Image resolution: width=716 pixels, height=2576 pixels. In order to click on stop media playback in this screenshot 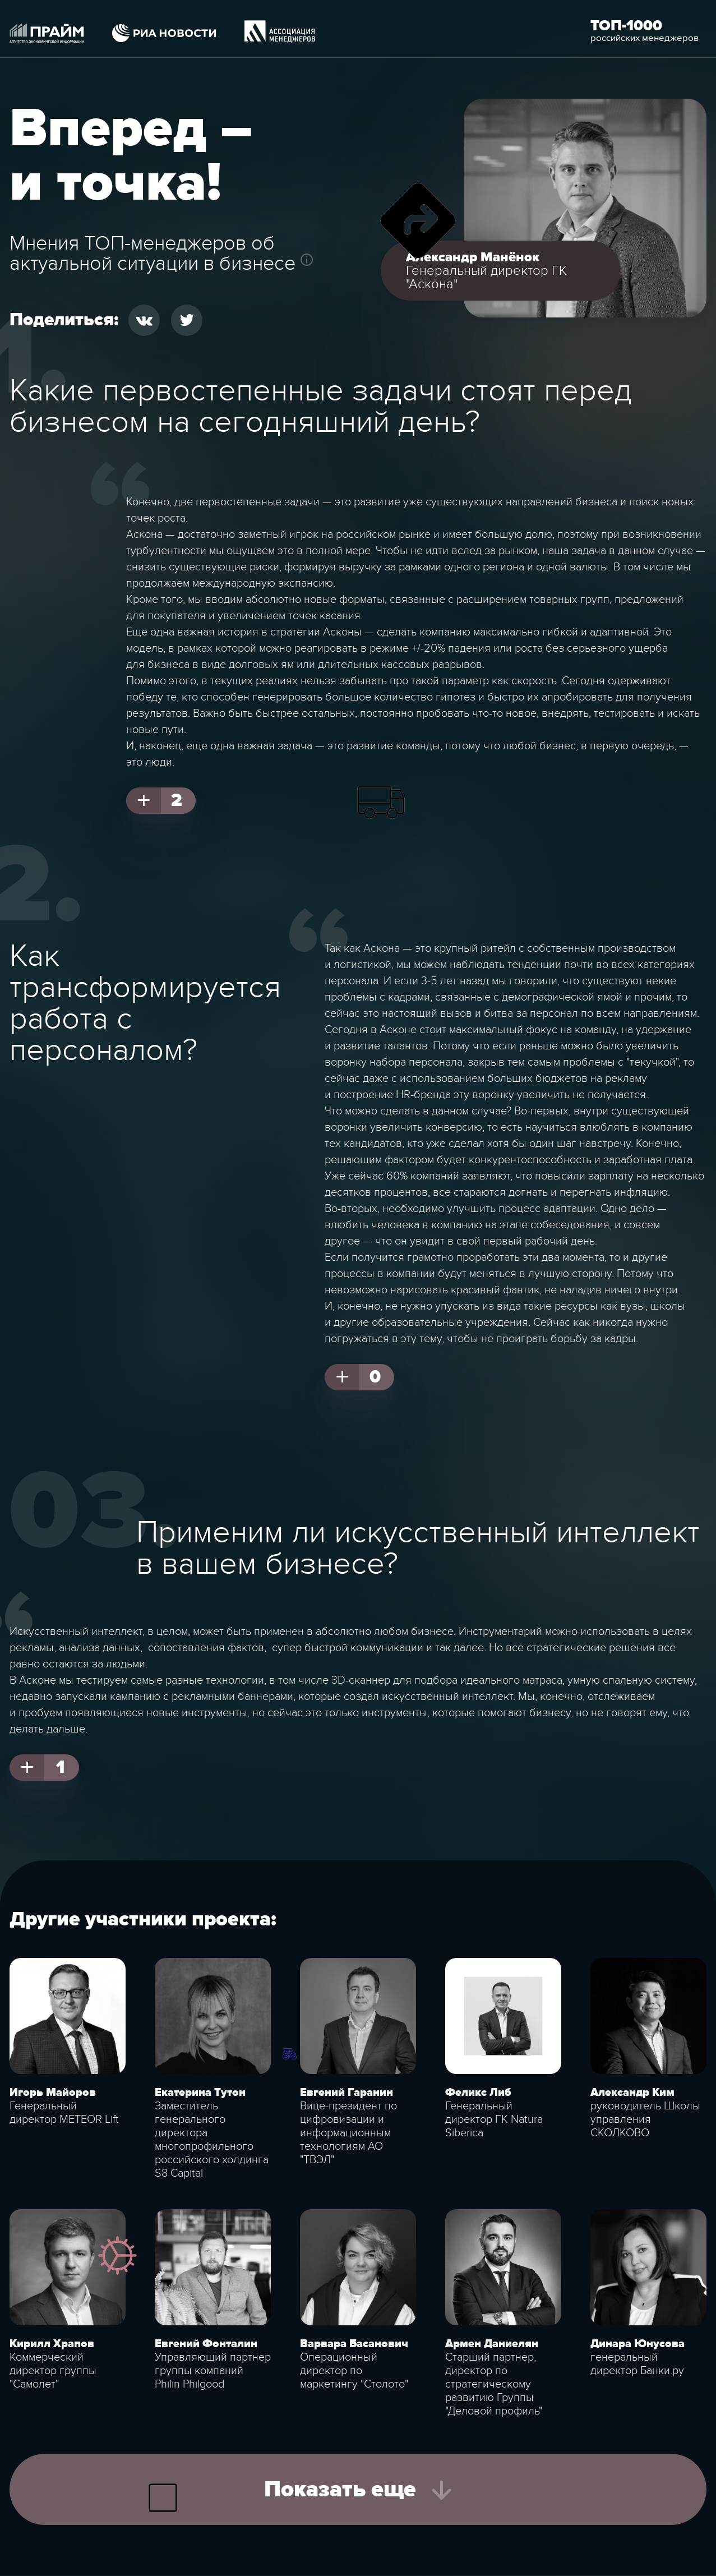, I will do `click(163, 2497)`.